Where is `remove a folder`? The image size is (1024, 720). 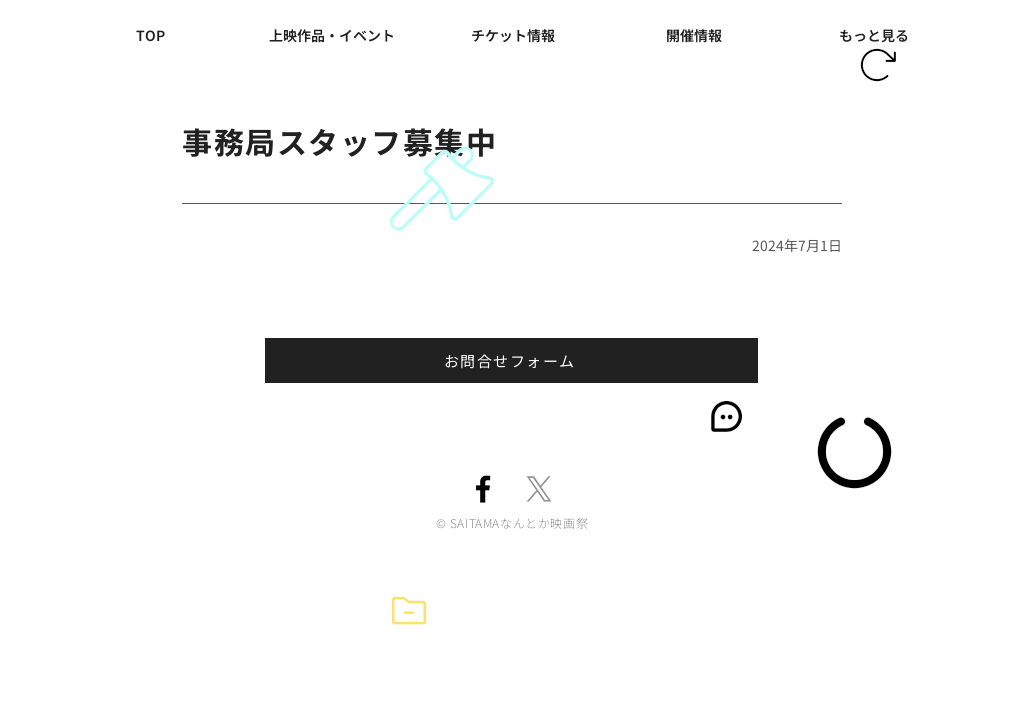 remove a folder is located at coordinates (409, 610).